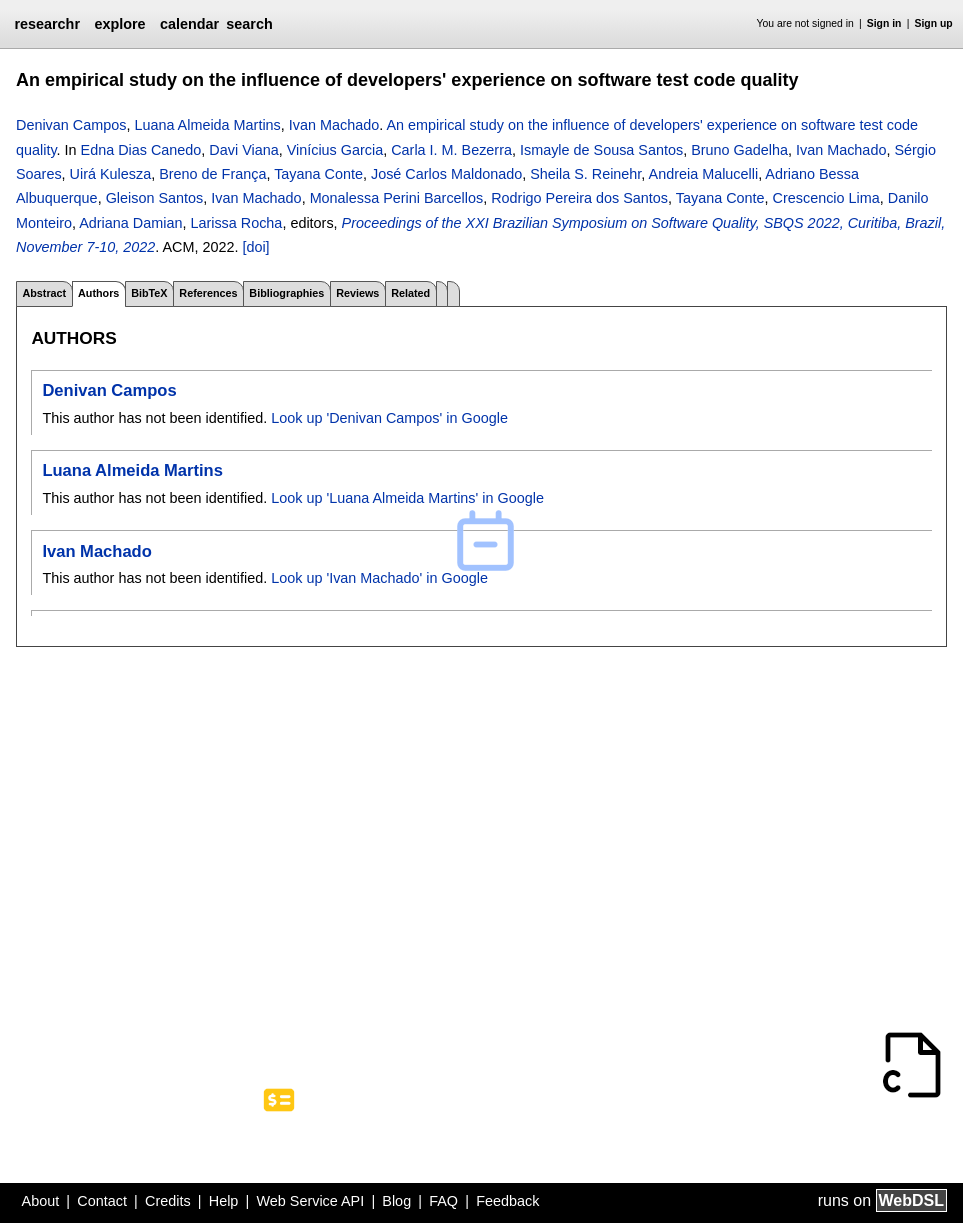 The height and width of the screenshot is (1223, 963). Describe the element at coordinates (279, 1100) in the screenshot. I see `view or manage payment methods` at that location.